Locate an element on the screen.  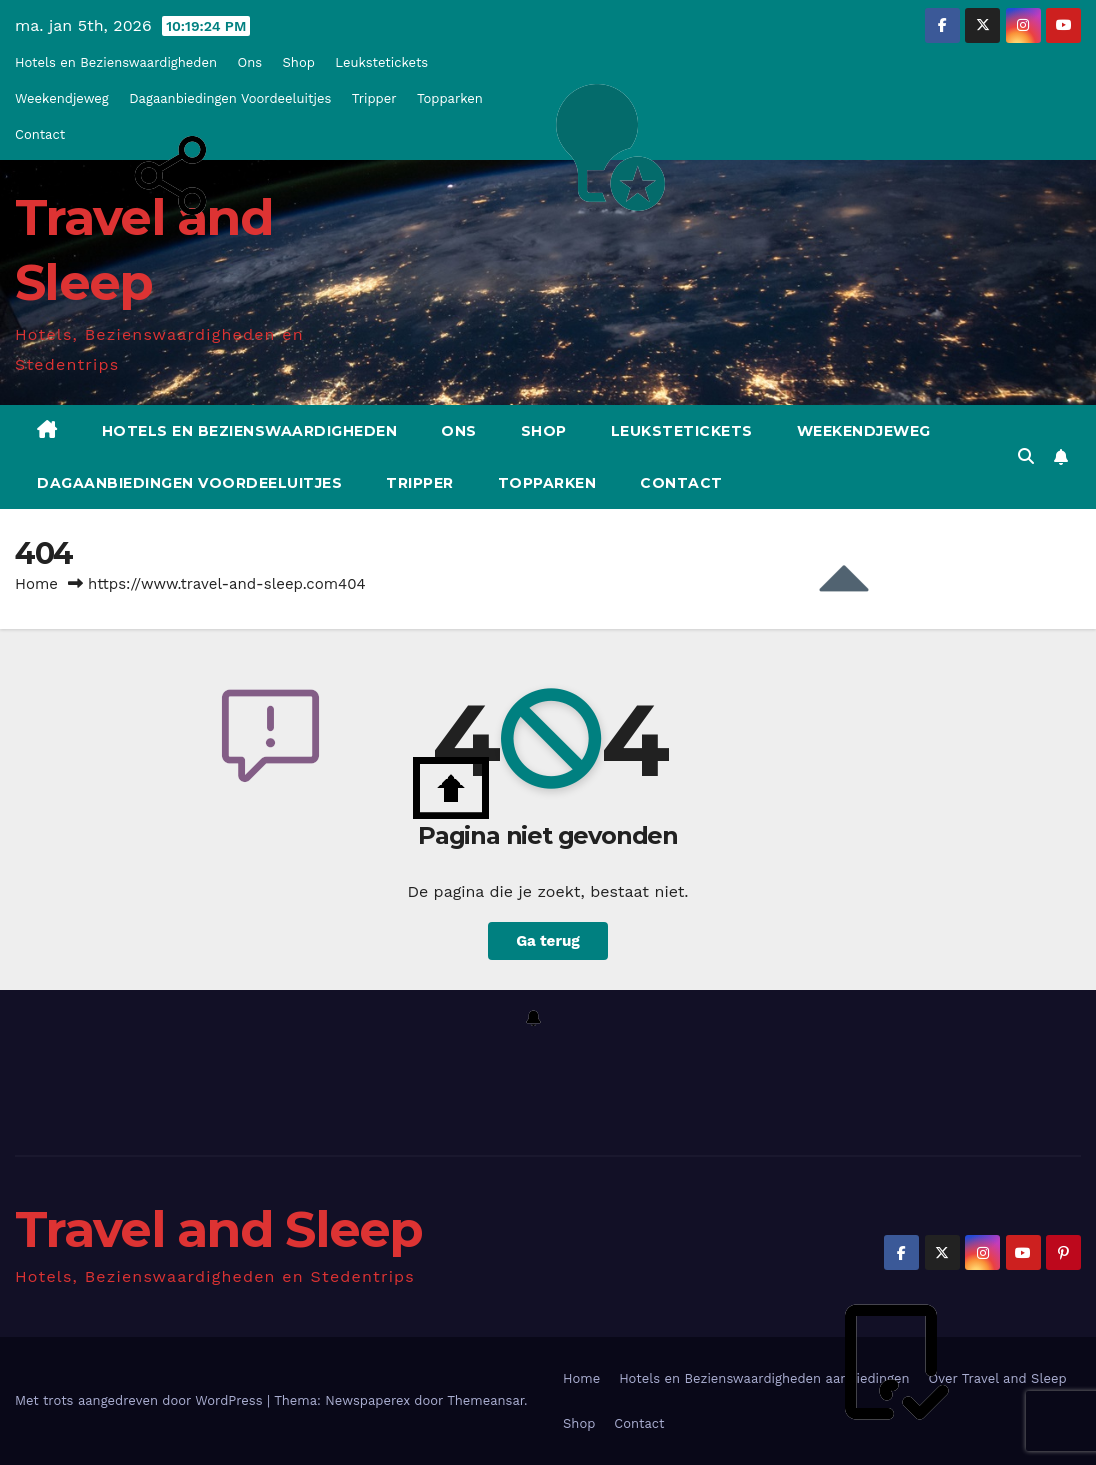
tablet device successfully connected is located at coordinates (891, 1362).